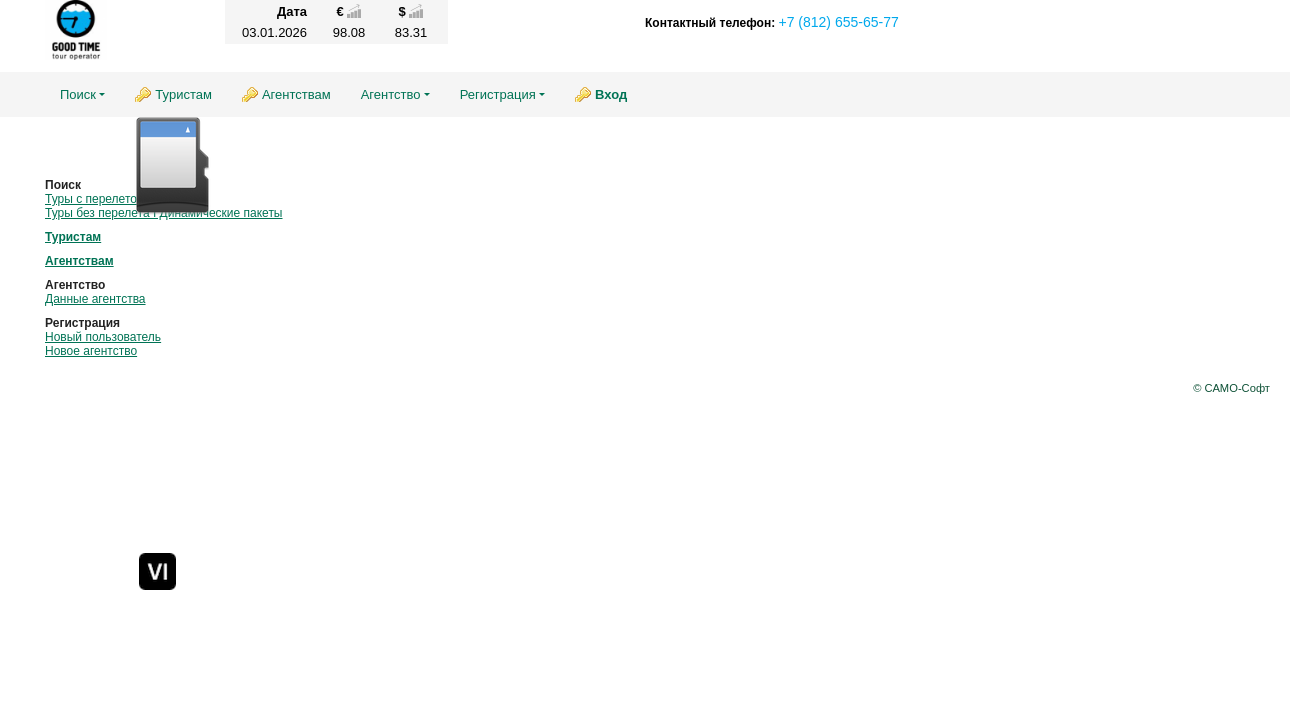 The image size is (1290, 720). I want to click on microSD or TransFlash memory card storage device, so click(174, 166).